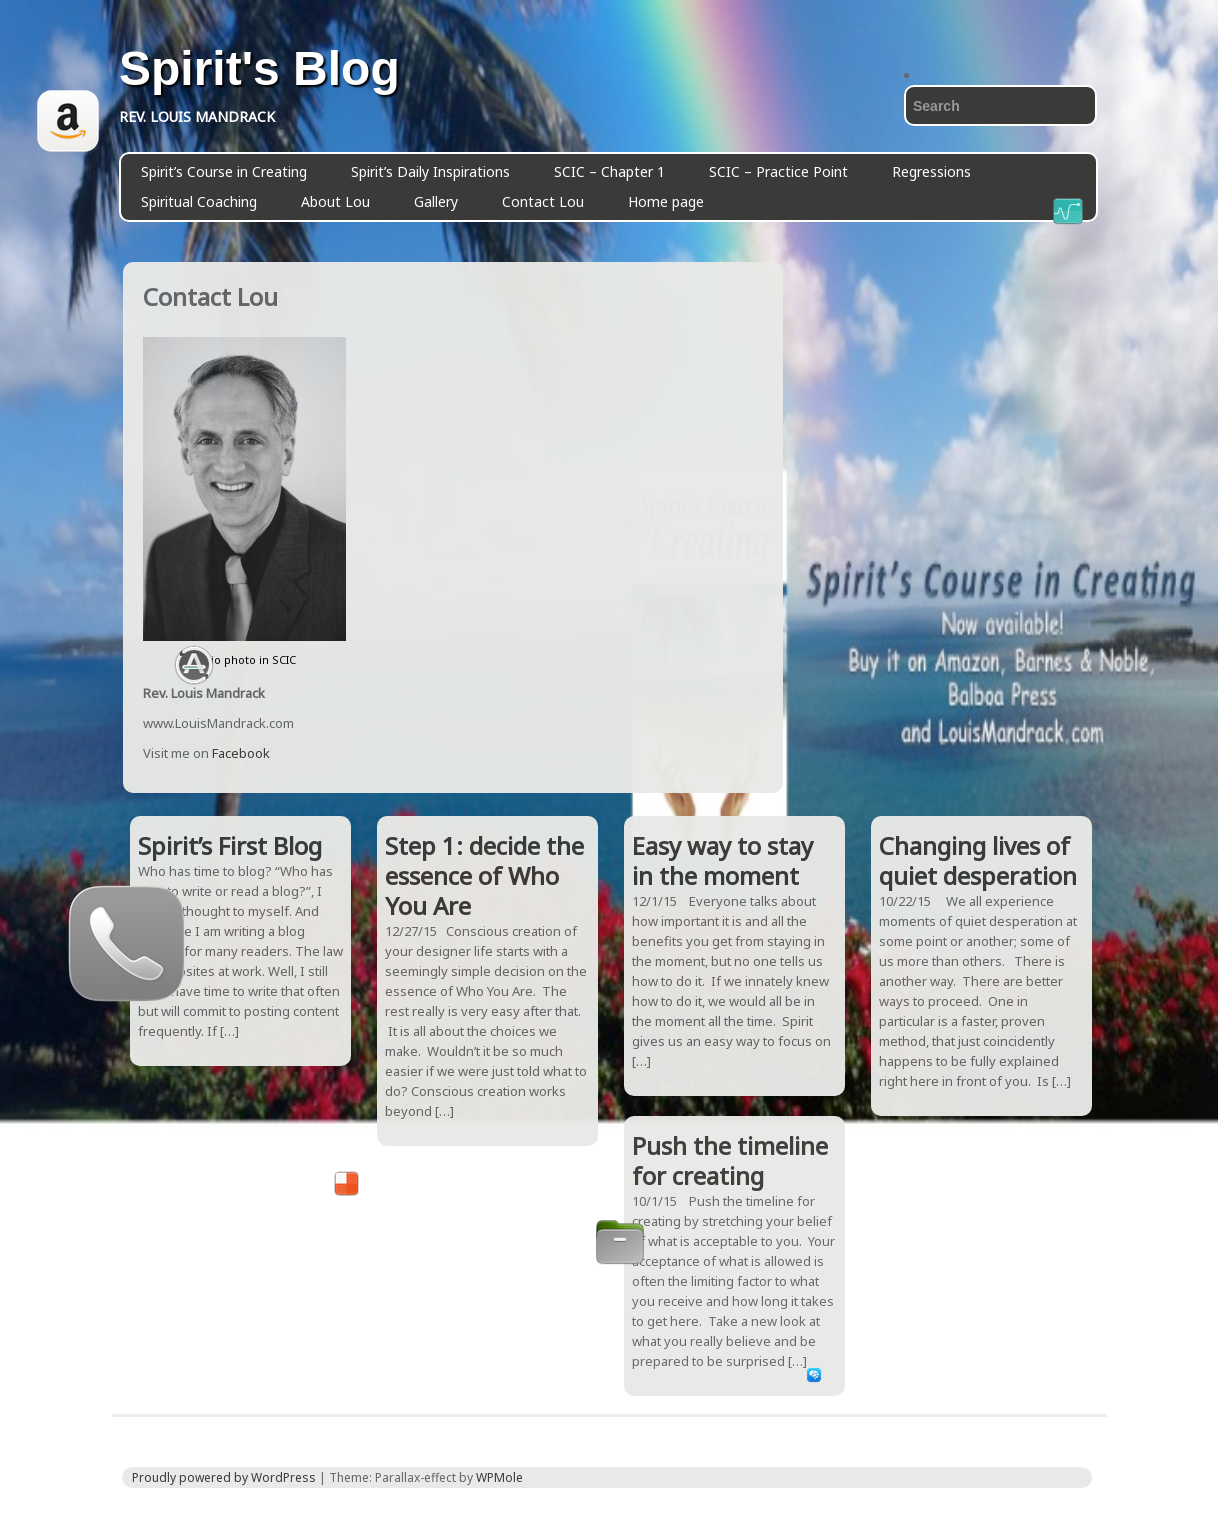 Image resolution: width=1218 pixels, height=1523 pixels. What do you see at coordinates (814, 1375) in the screenshot?
I see `open gbrainy brain training app` at bounding box center [814, 1375].